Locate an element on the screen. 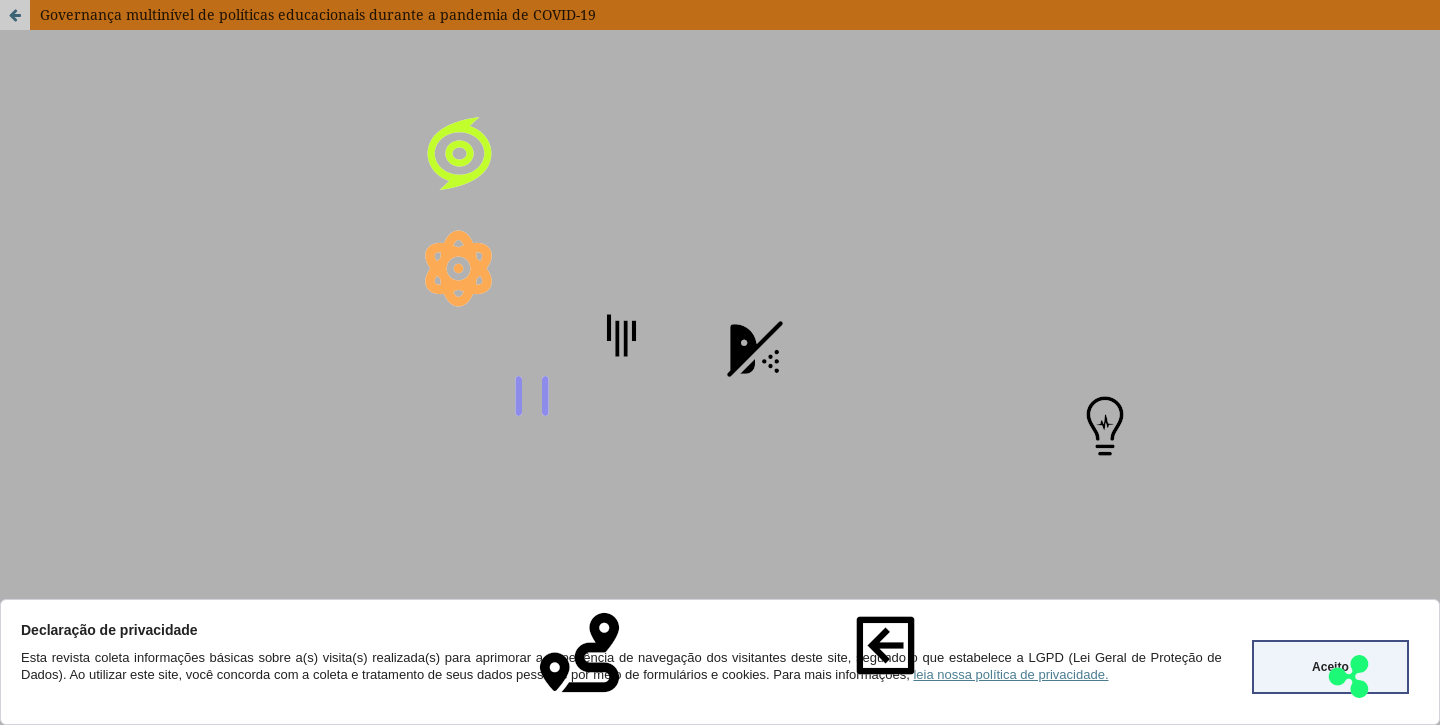  go back to the previous screen is located at coordinates (885, 645).